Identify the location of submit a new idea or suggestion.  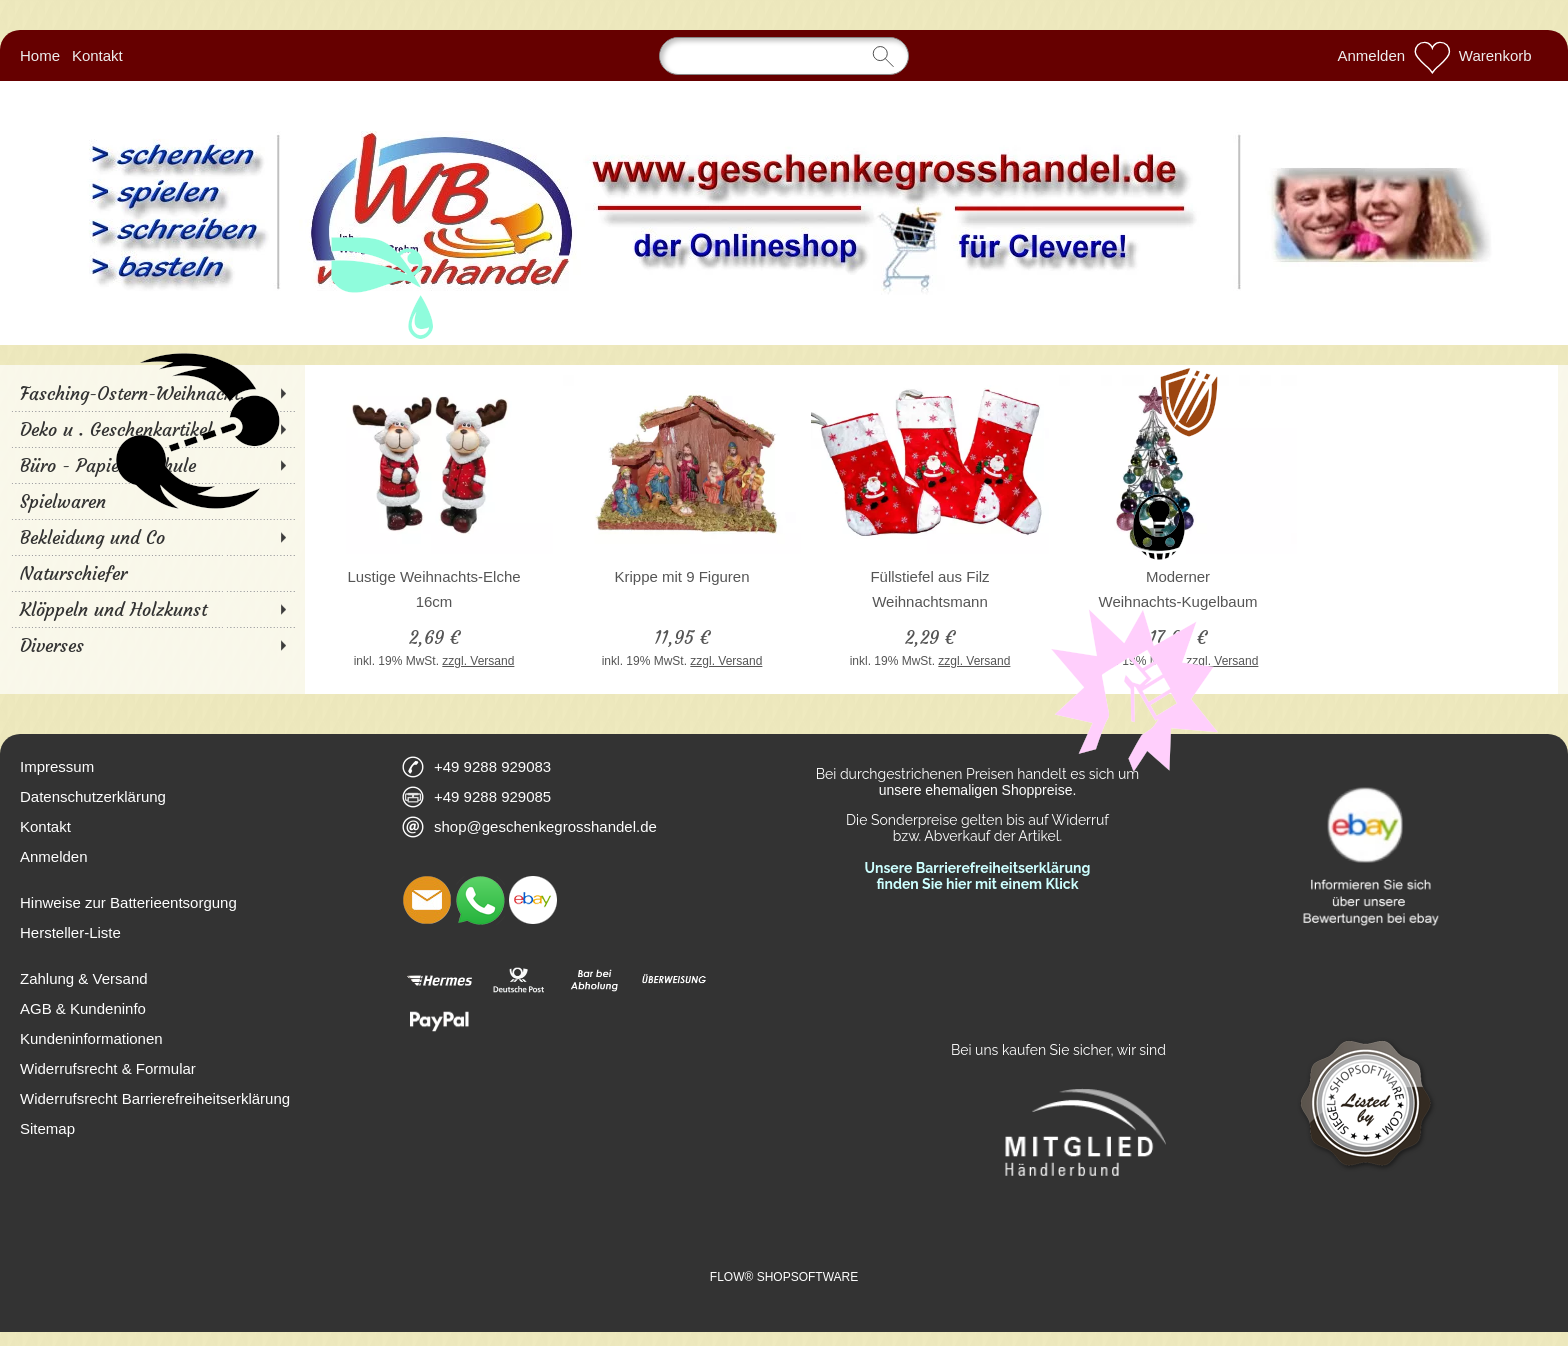
(1159, 527).